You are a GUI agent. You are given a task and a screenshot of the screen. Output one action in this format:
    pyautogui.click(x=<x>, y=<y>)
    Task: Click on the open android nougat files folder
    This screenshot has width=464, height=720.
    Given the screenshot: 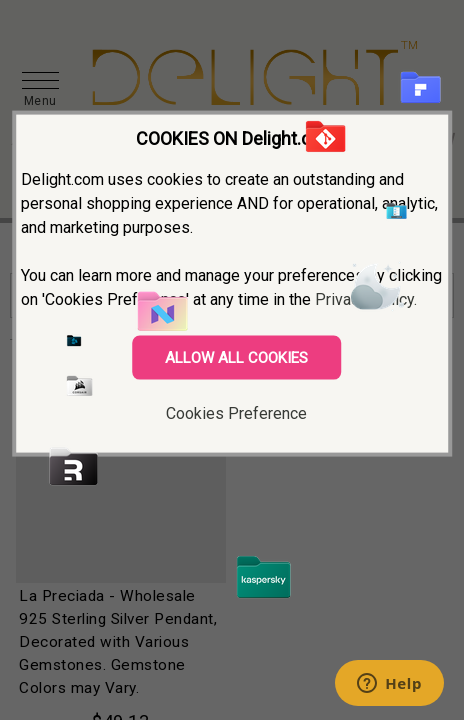 What is the action you would take?
    pyautogui.click(x=162, y=312)
    